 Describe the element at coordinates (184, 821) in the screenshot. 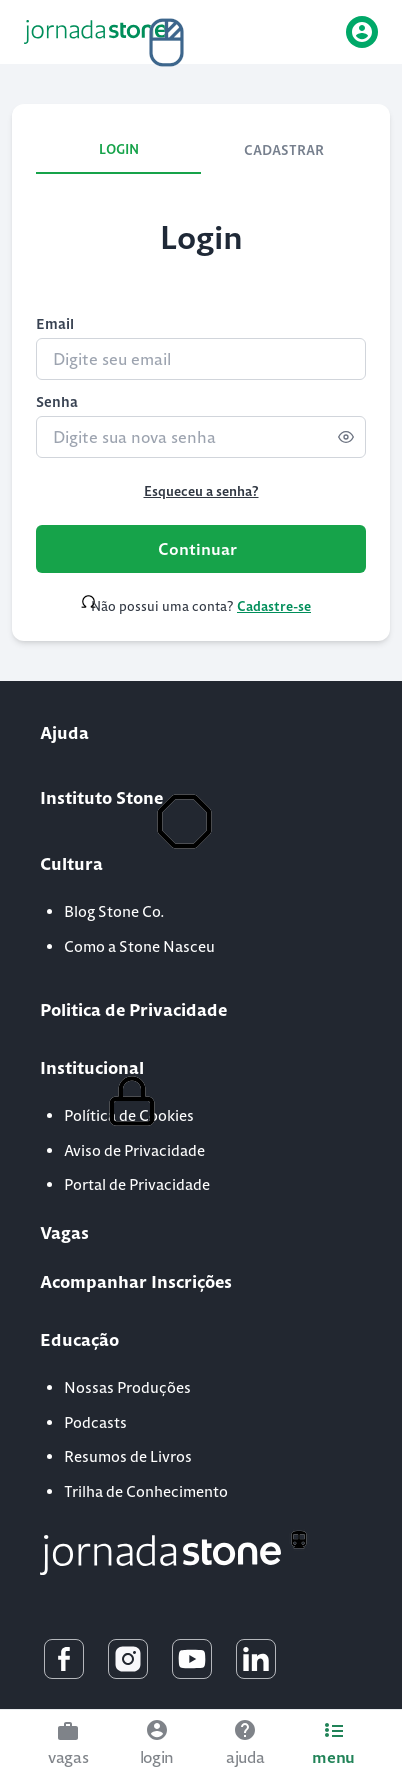

I see `indicates a stop or warning state` at that location.